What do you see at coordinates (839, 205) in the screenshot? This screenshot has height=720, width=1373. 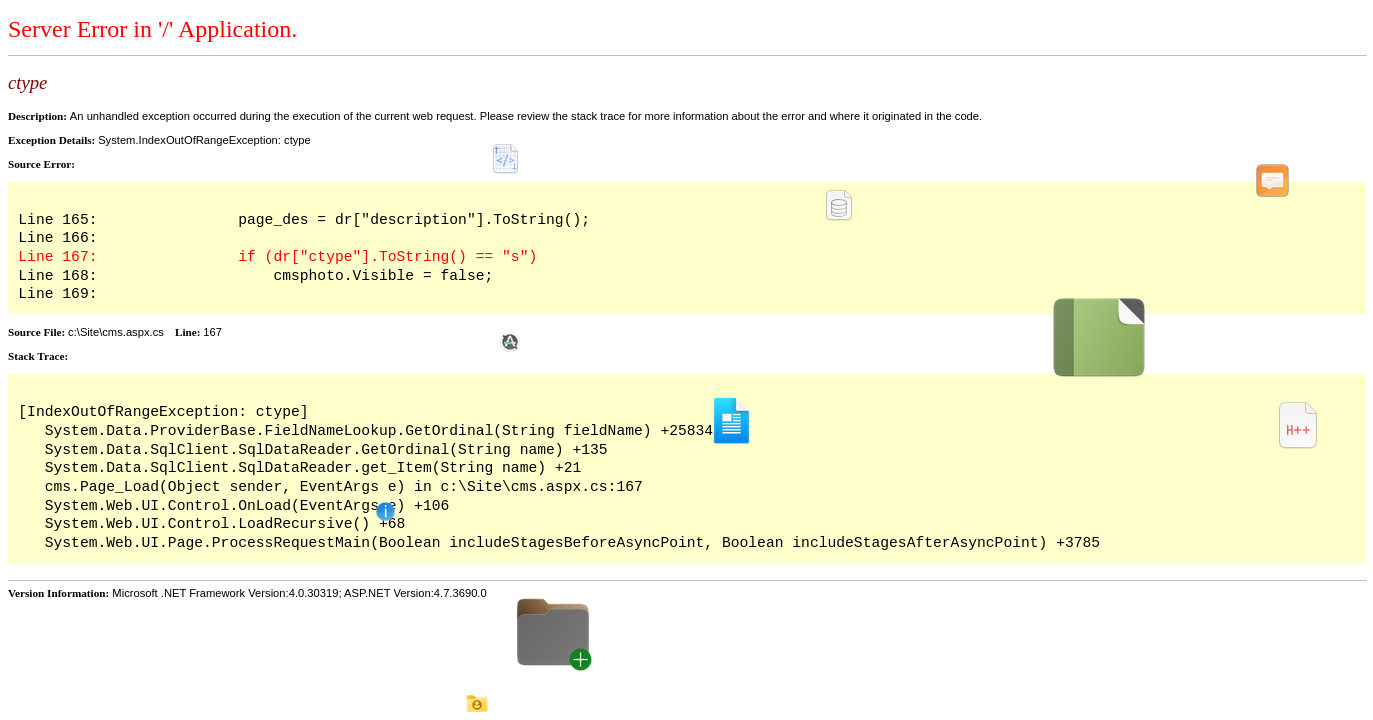 I see `open an sql database file` at bounding box center [839, 205].